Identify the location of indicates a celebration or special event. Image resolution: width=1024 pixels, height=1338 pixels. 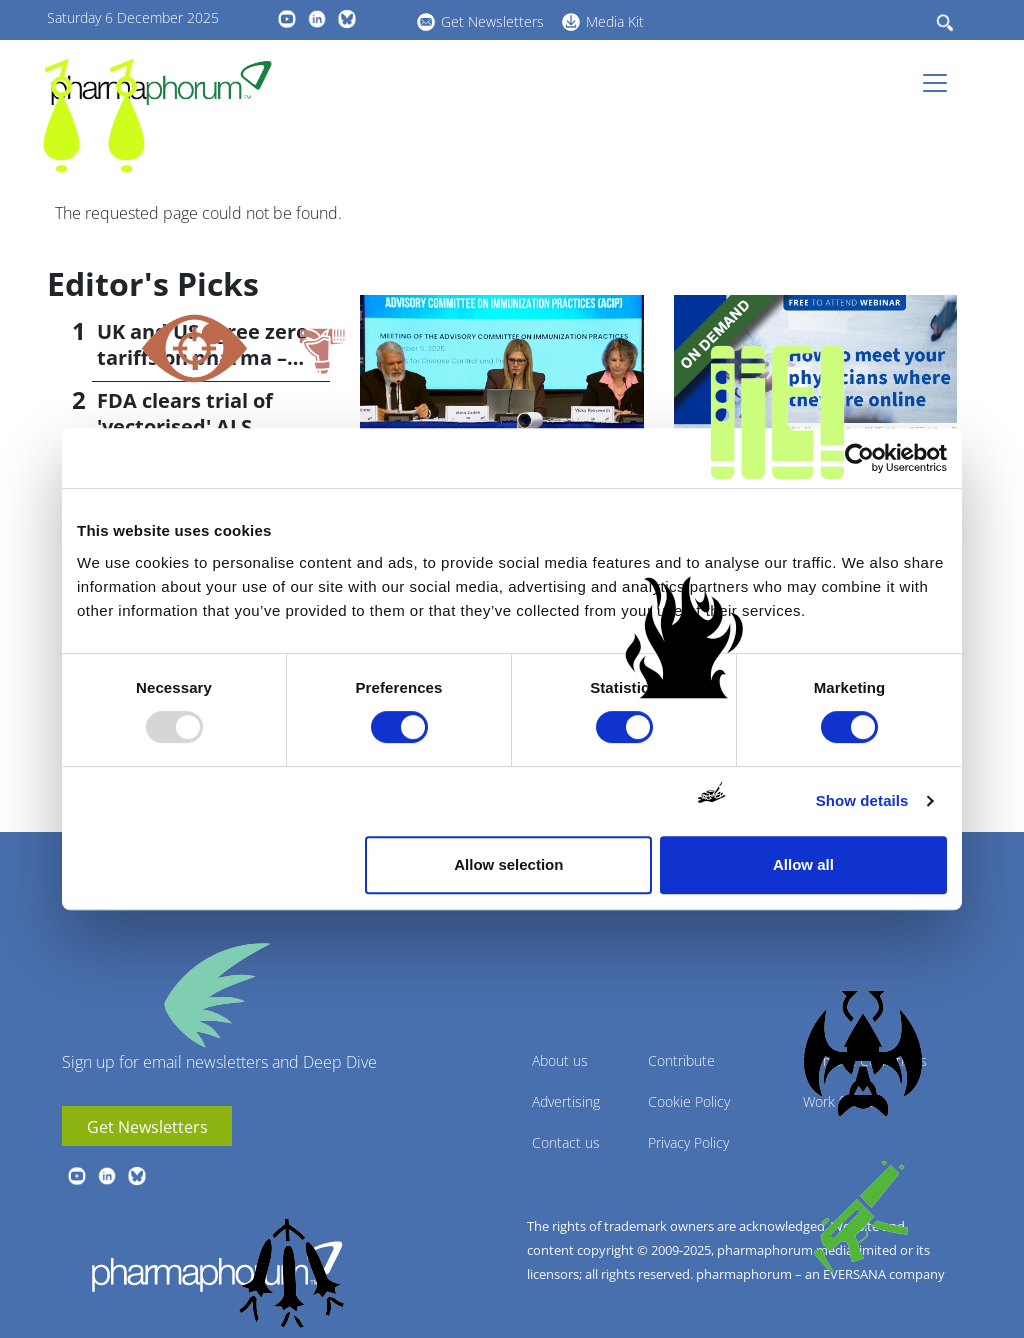
(682, 638).